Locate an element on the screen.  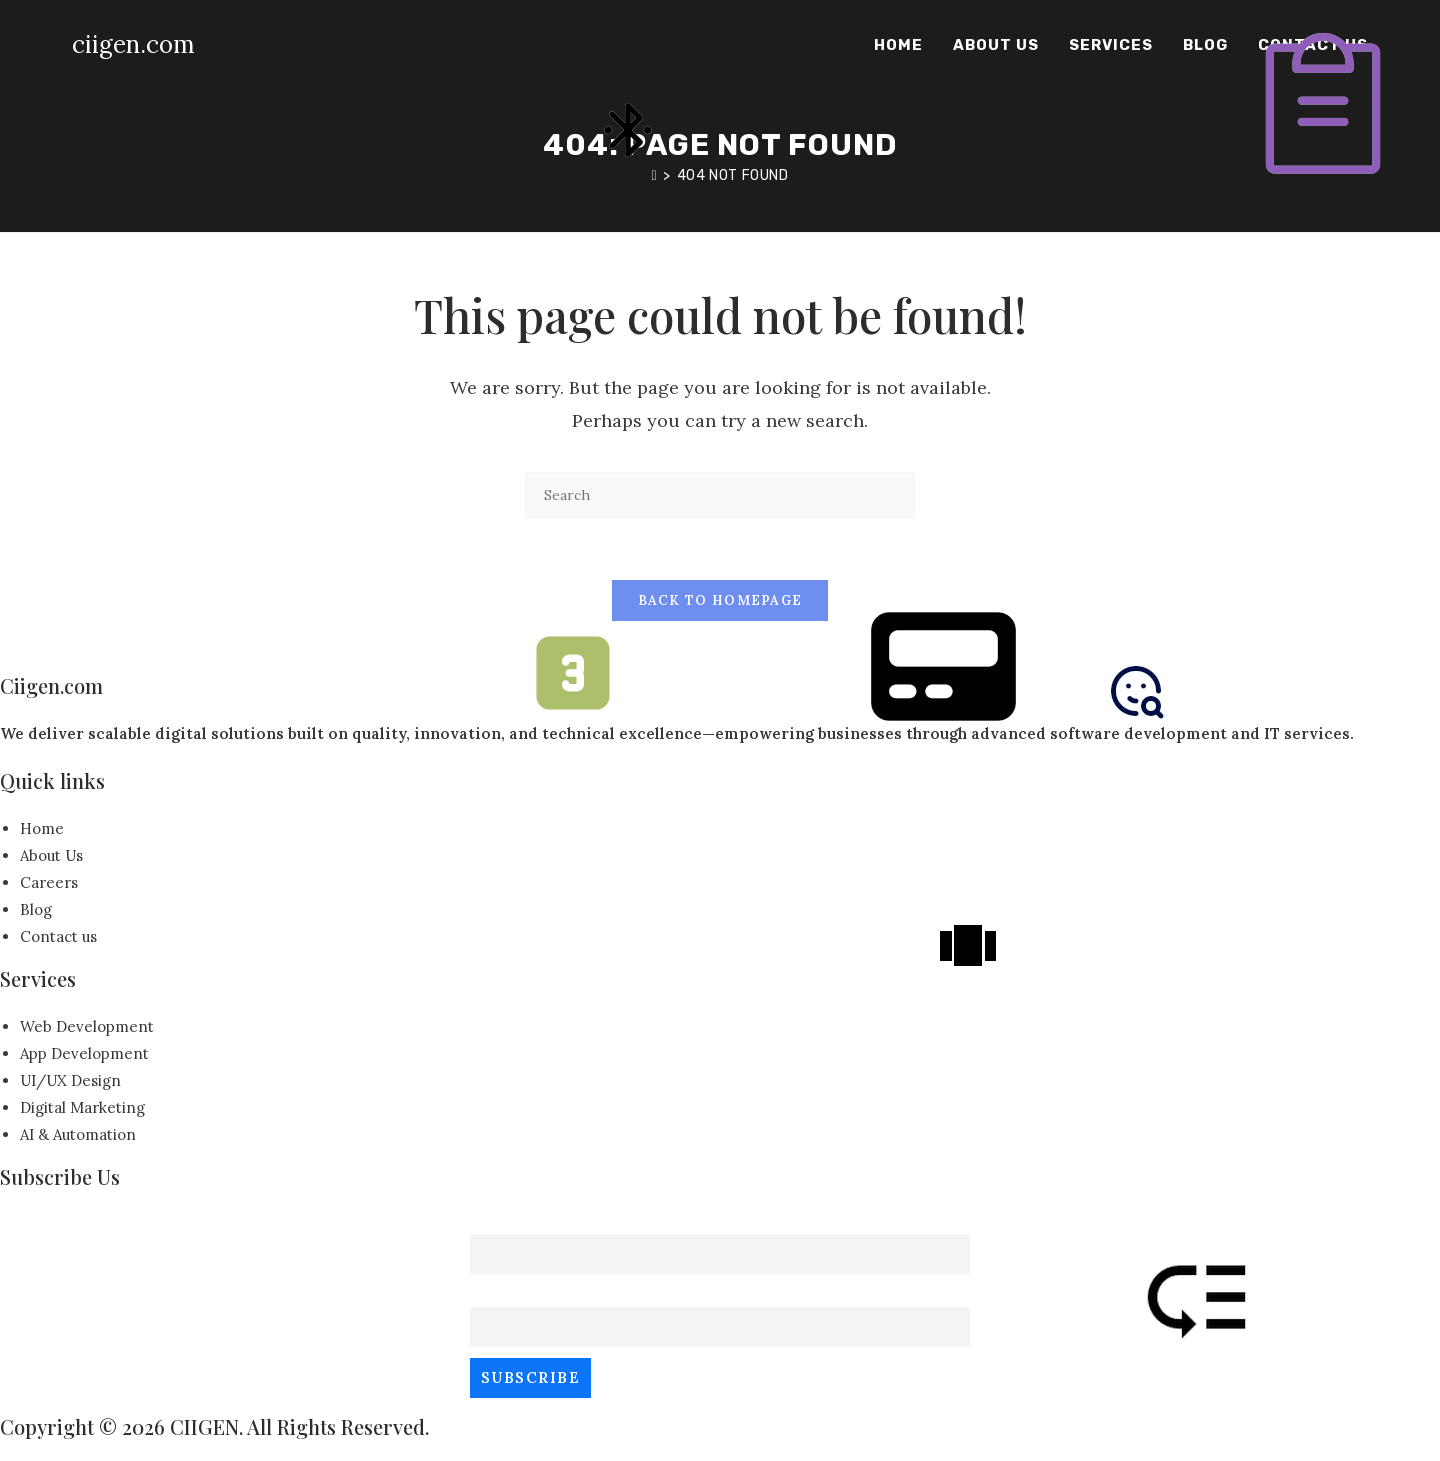
indicates step 3 in a multi-step process is located at coordinates (573, 673).